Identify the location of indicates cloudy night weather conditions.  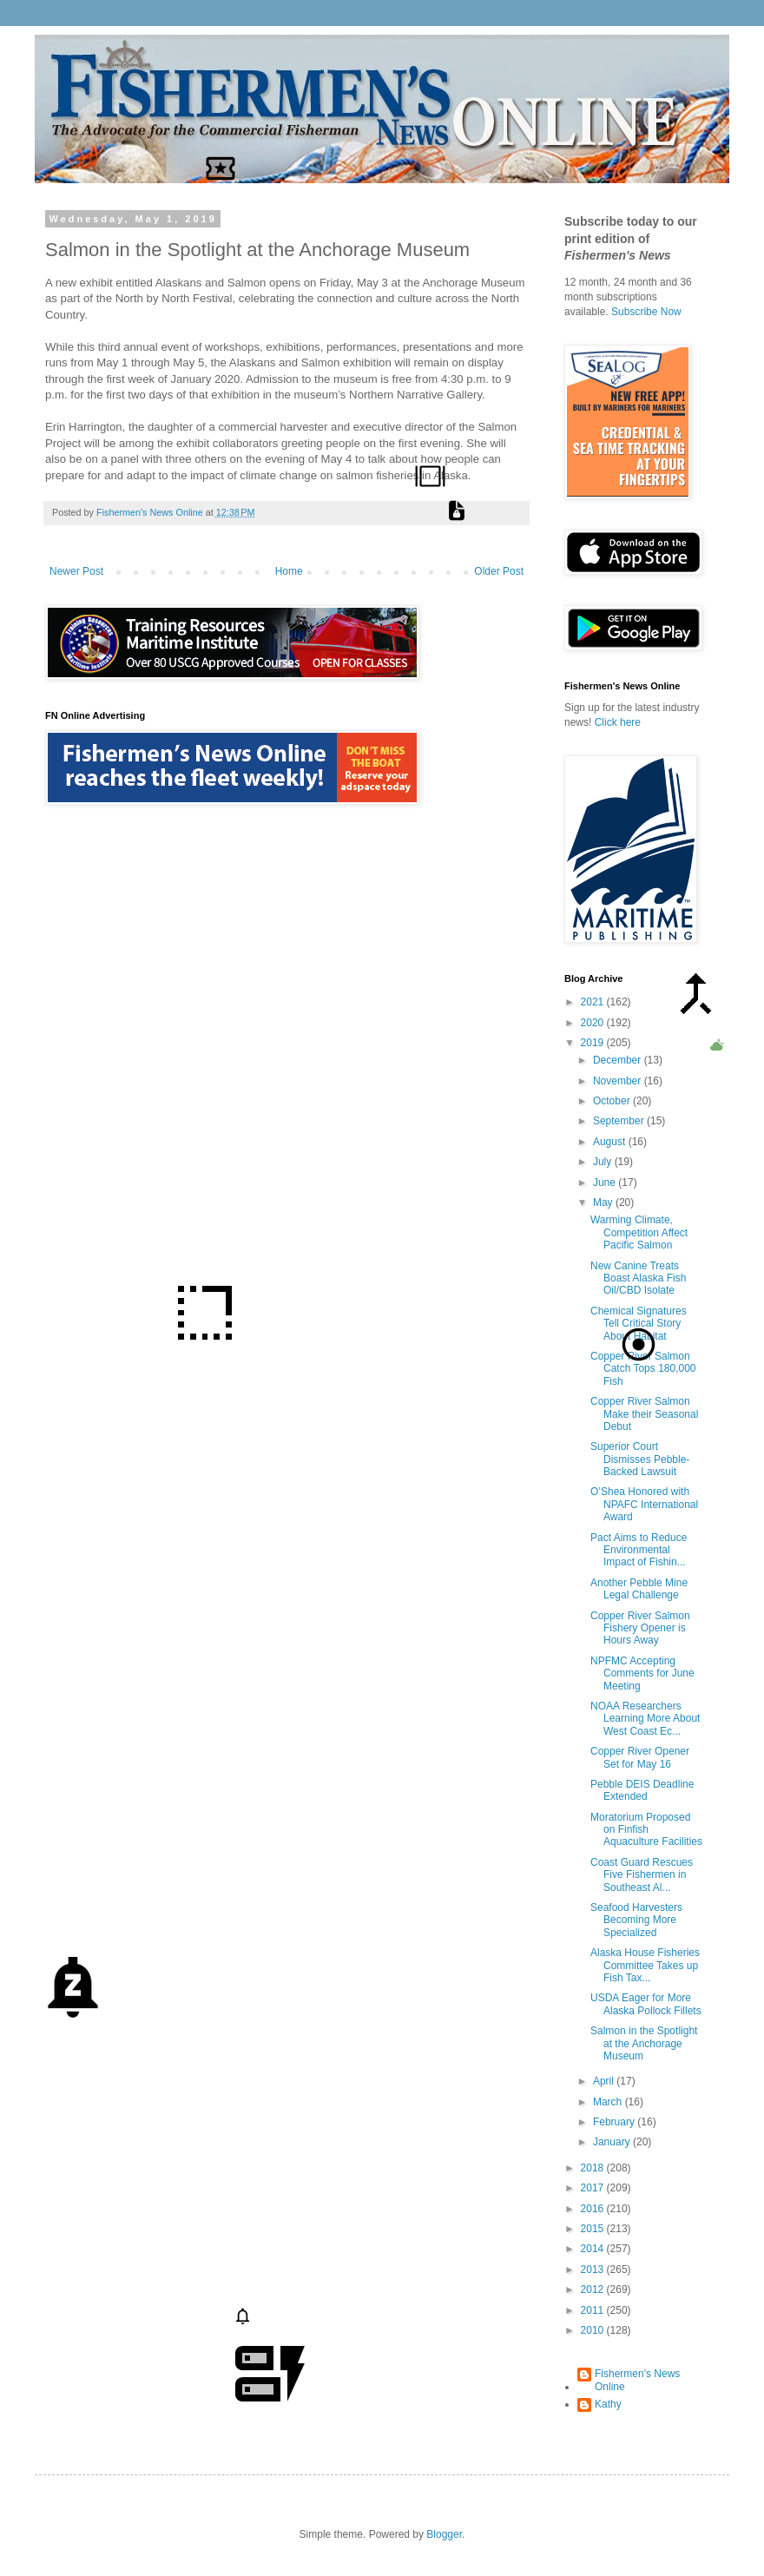
(717, 1044).